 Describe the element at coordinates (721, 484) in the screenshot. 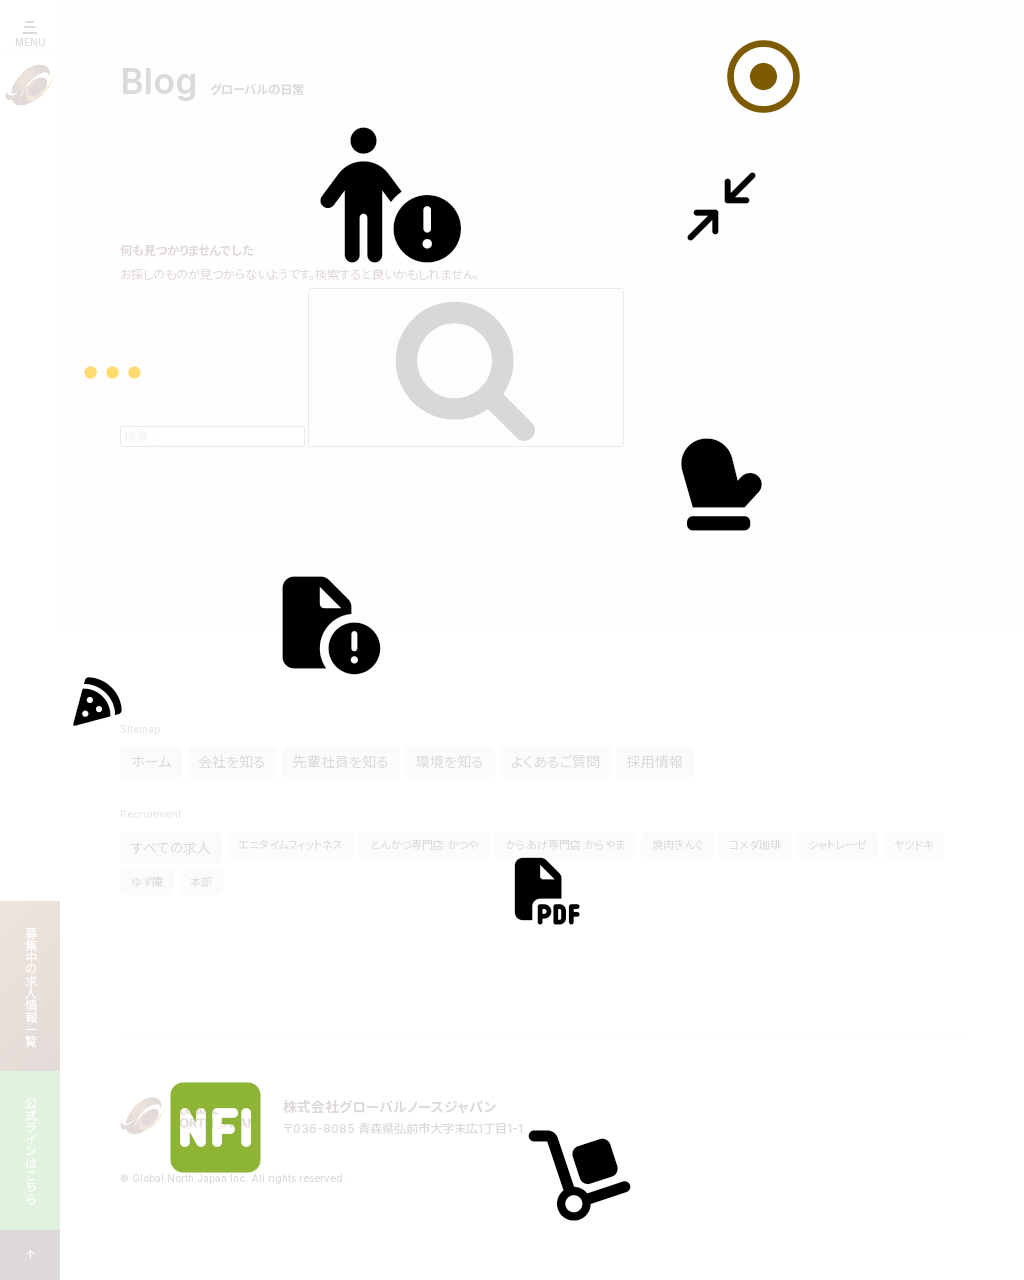

I see `indicates cold weather or winter conditions` at that location.